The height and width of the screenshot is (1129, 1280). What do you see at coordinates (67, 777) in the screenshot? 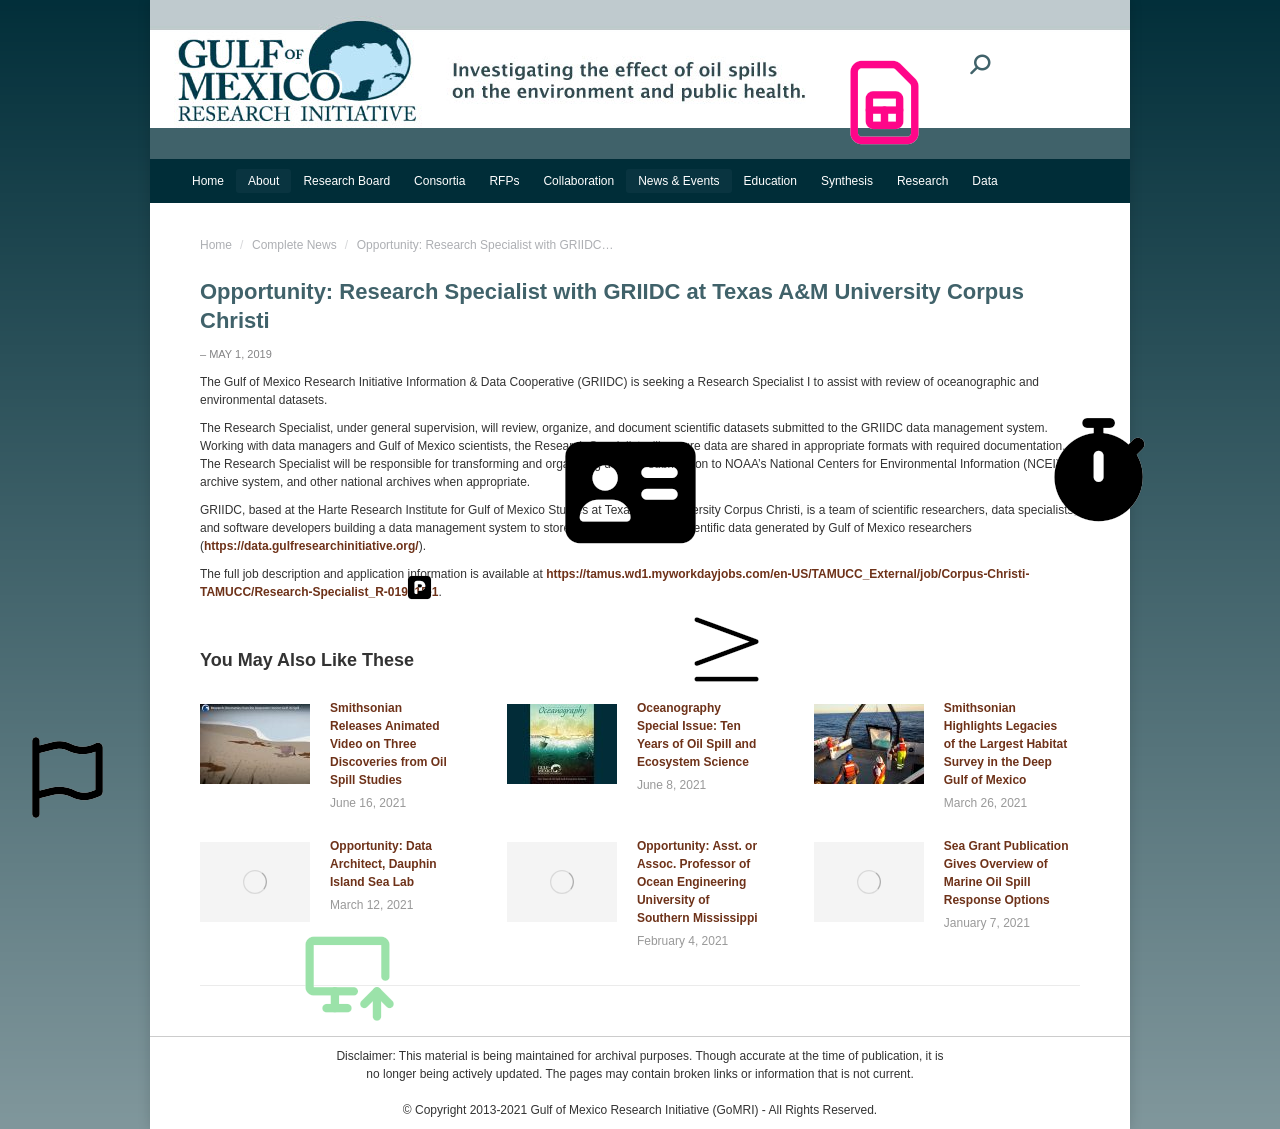
I see `flag or bookmark this item` at bounding box center [67, 777].